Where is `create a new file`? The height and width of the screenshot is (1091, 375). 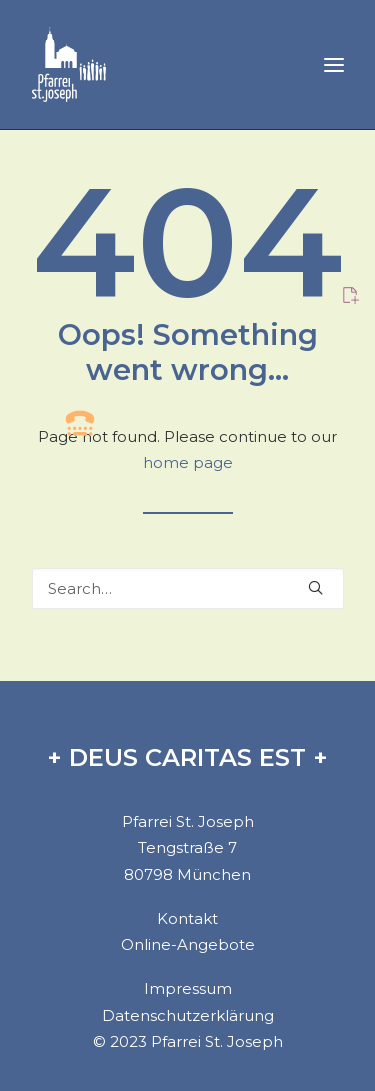 create a new file is located at coordinates (350, 295).